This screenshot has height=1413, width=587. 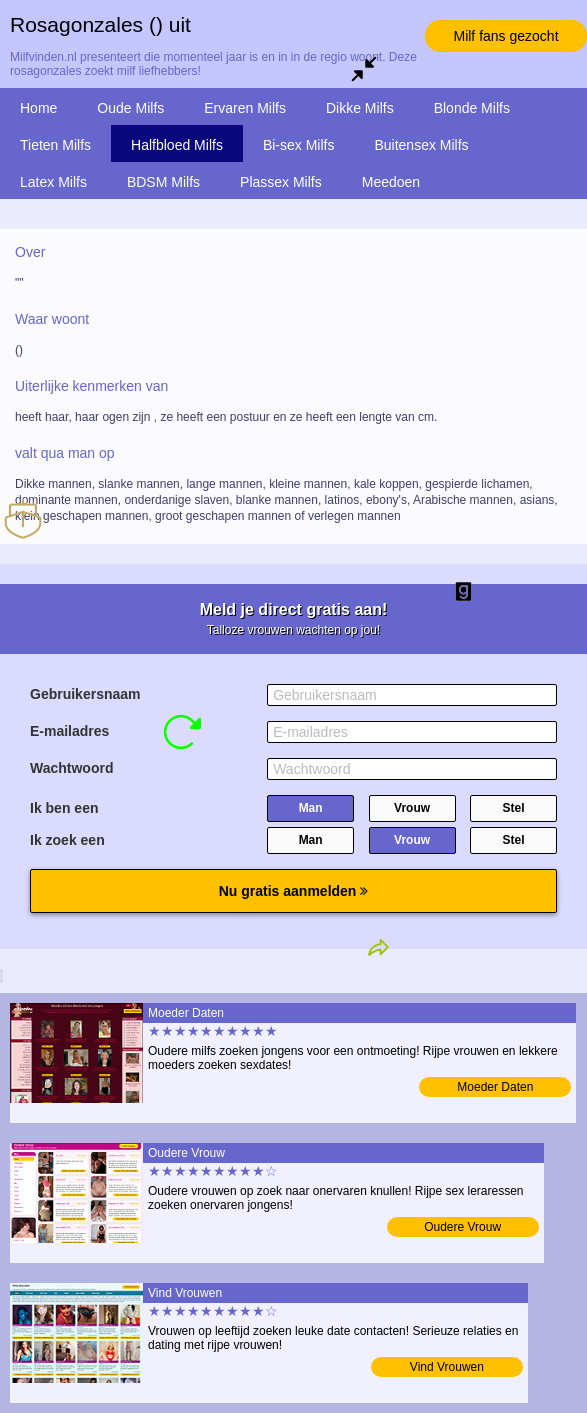 I want to click on open Goodreads app, so click(x=463, y=591).